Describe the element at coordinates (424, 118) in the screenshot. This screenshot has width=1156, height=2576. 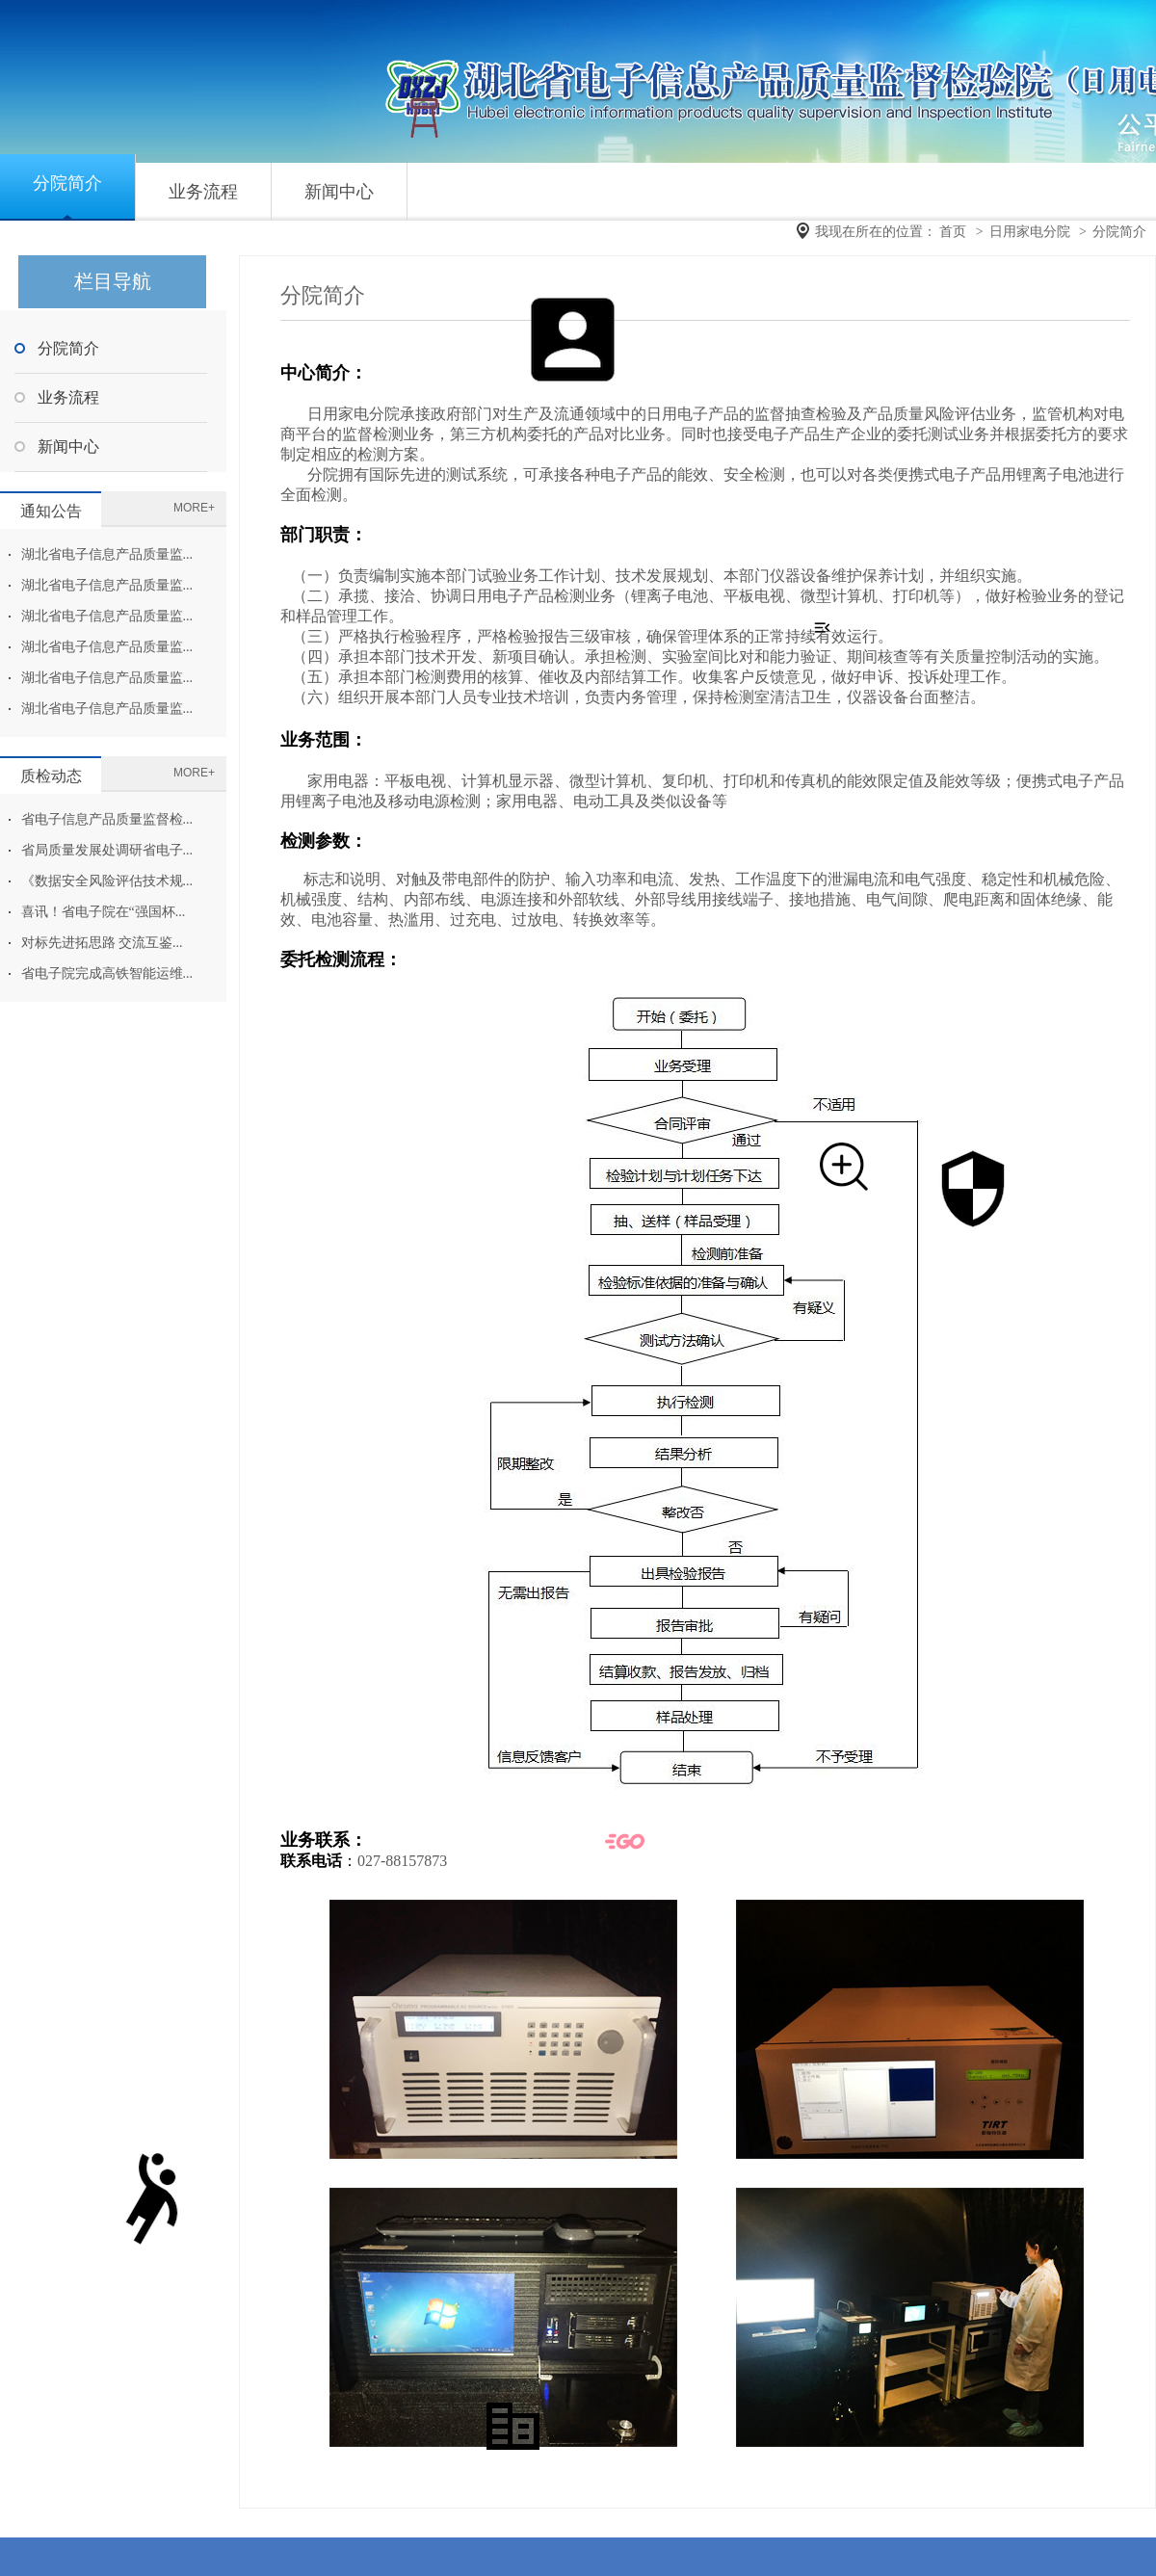
I see `browse furniture or seating options` at that location.